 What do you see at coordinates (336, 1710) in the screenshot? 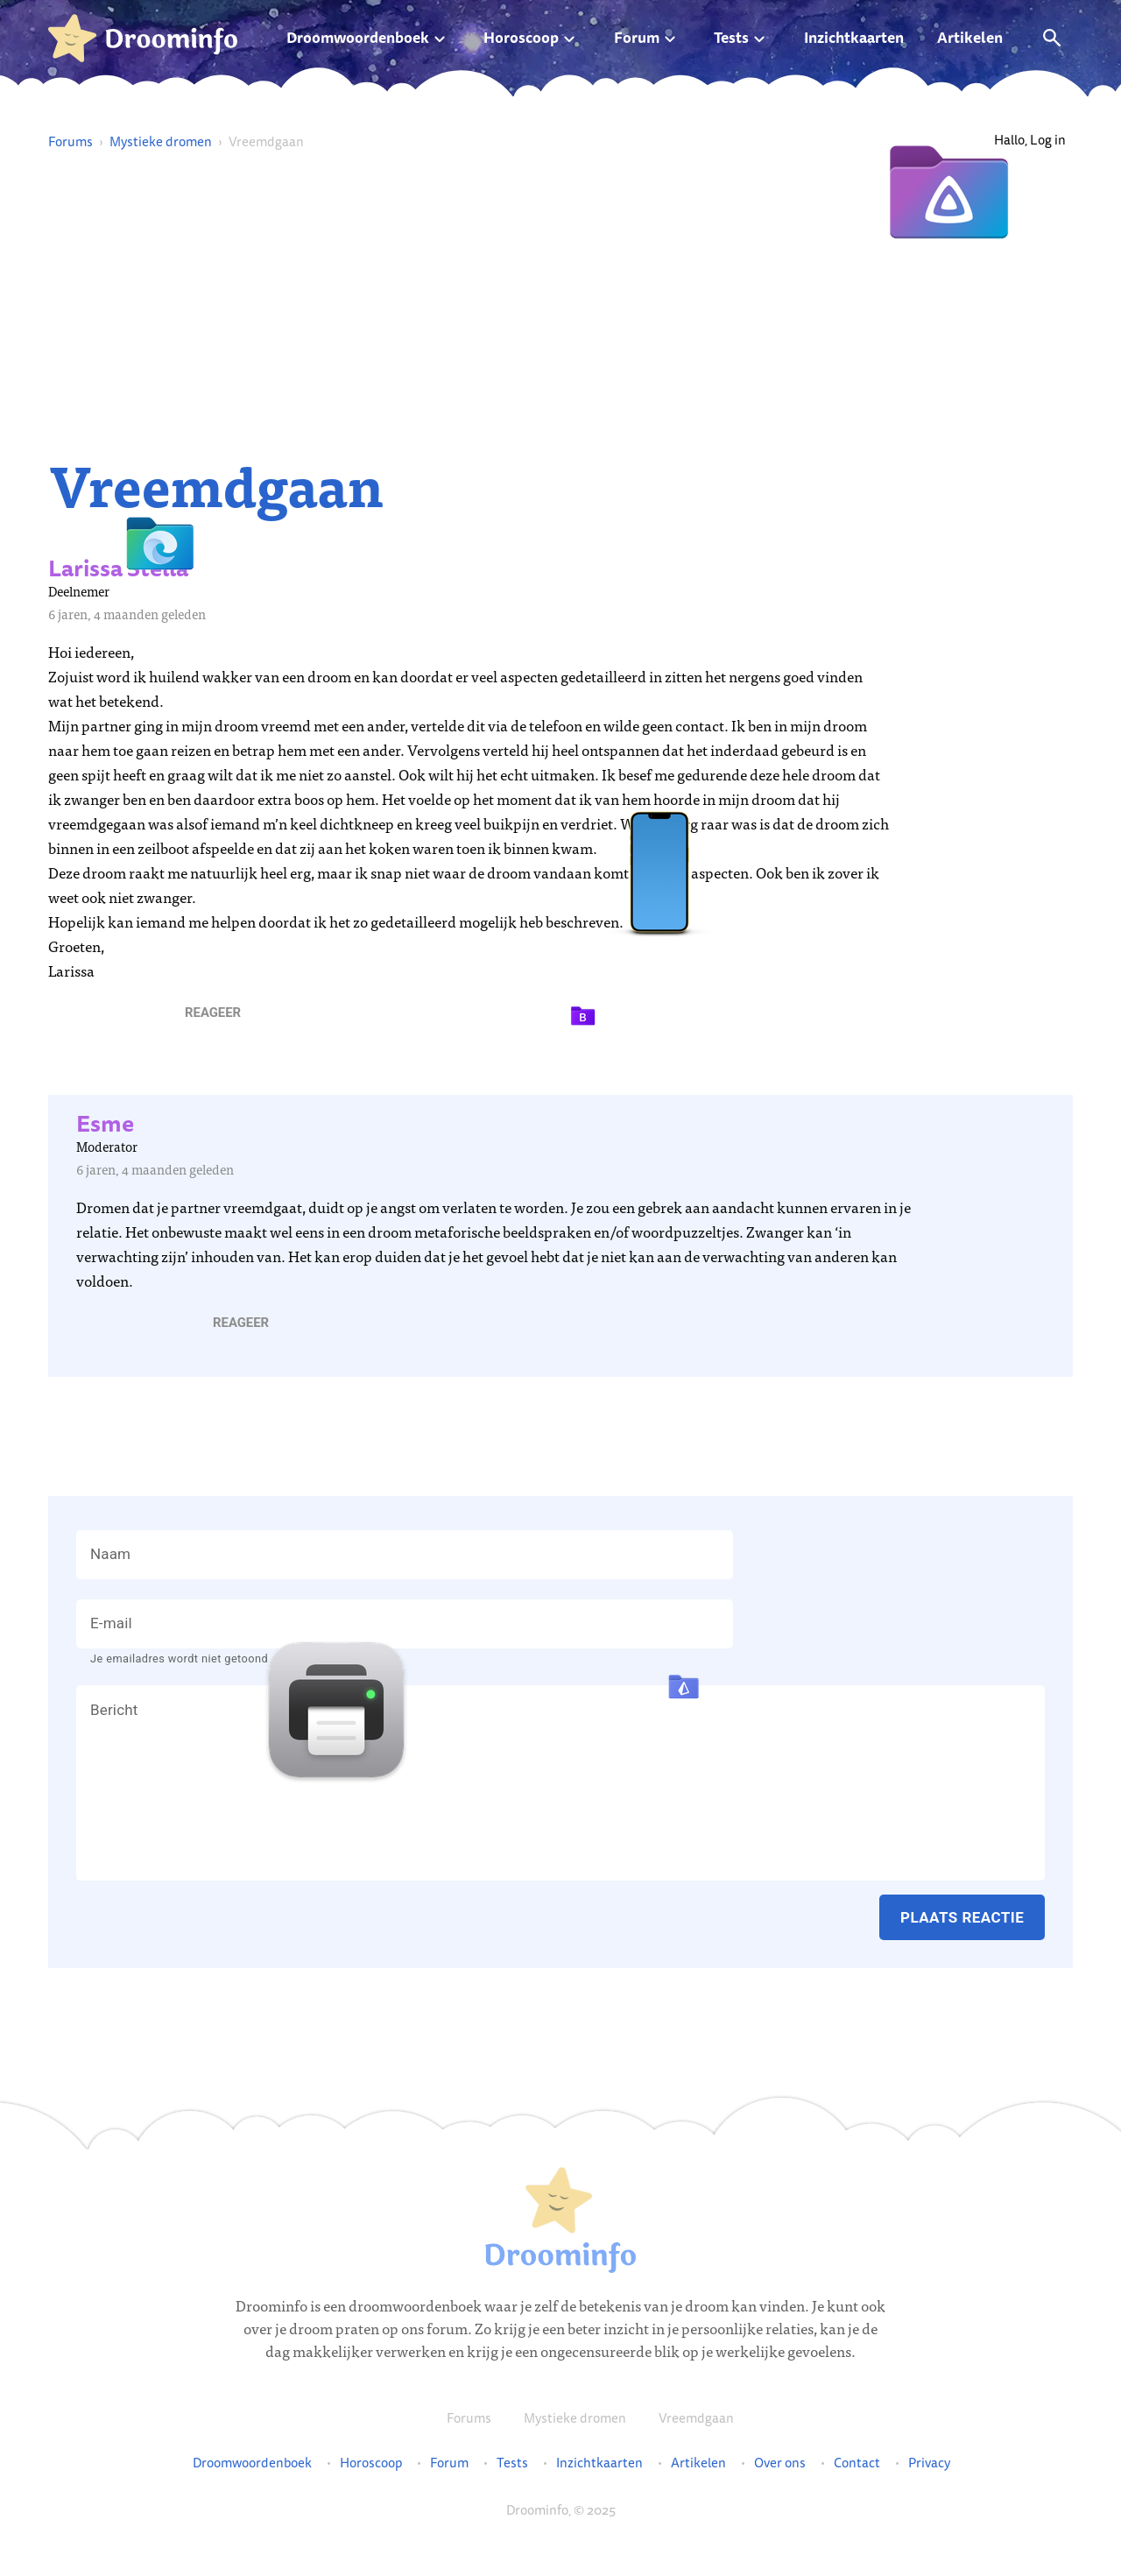
I see `open print center to manage print jobs` at bounding box center [336, 1710].